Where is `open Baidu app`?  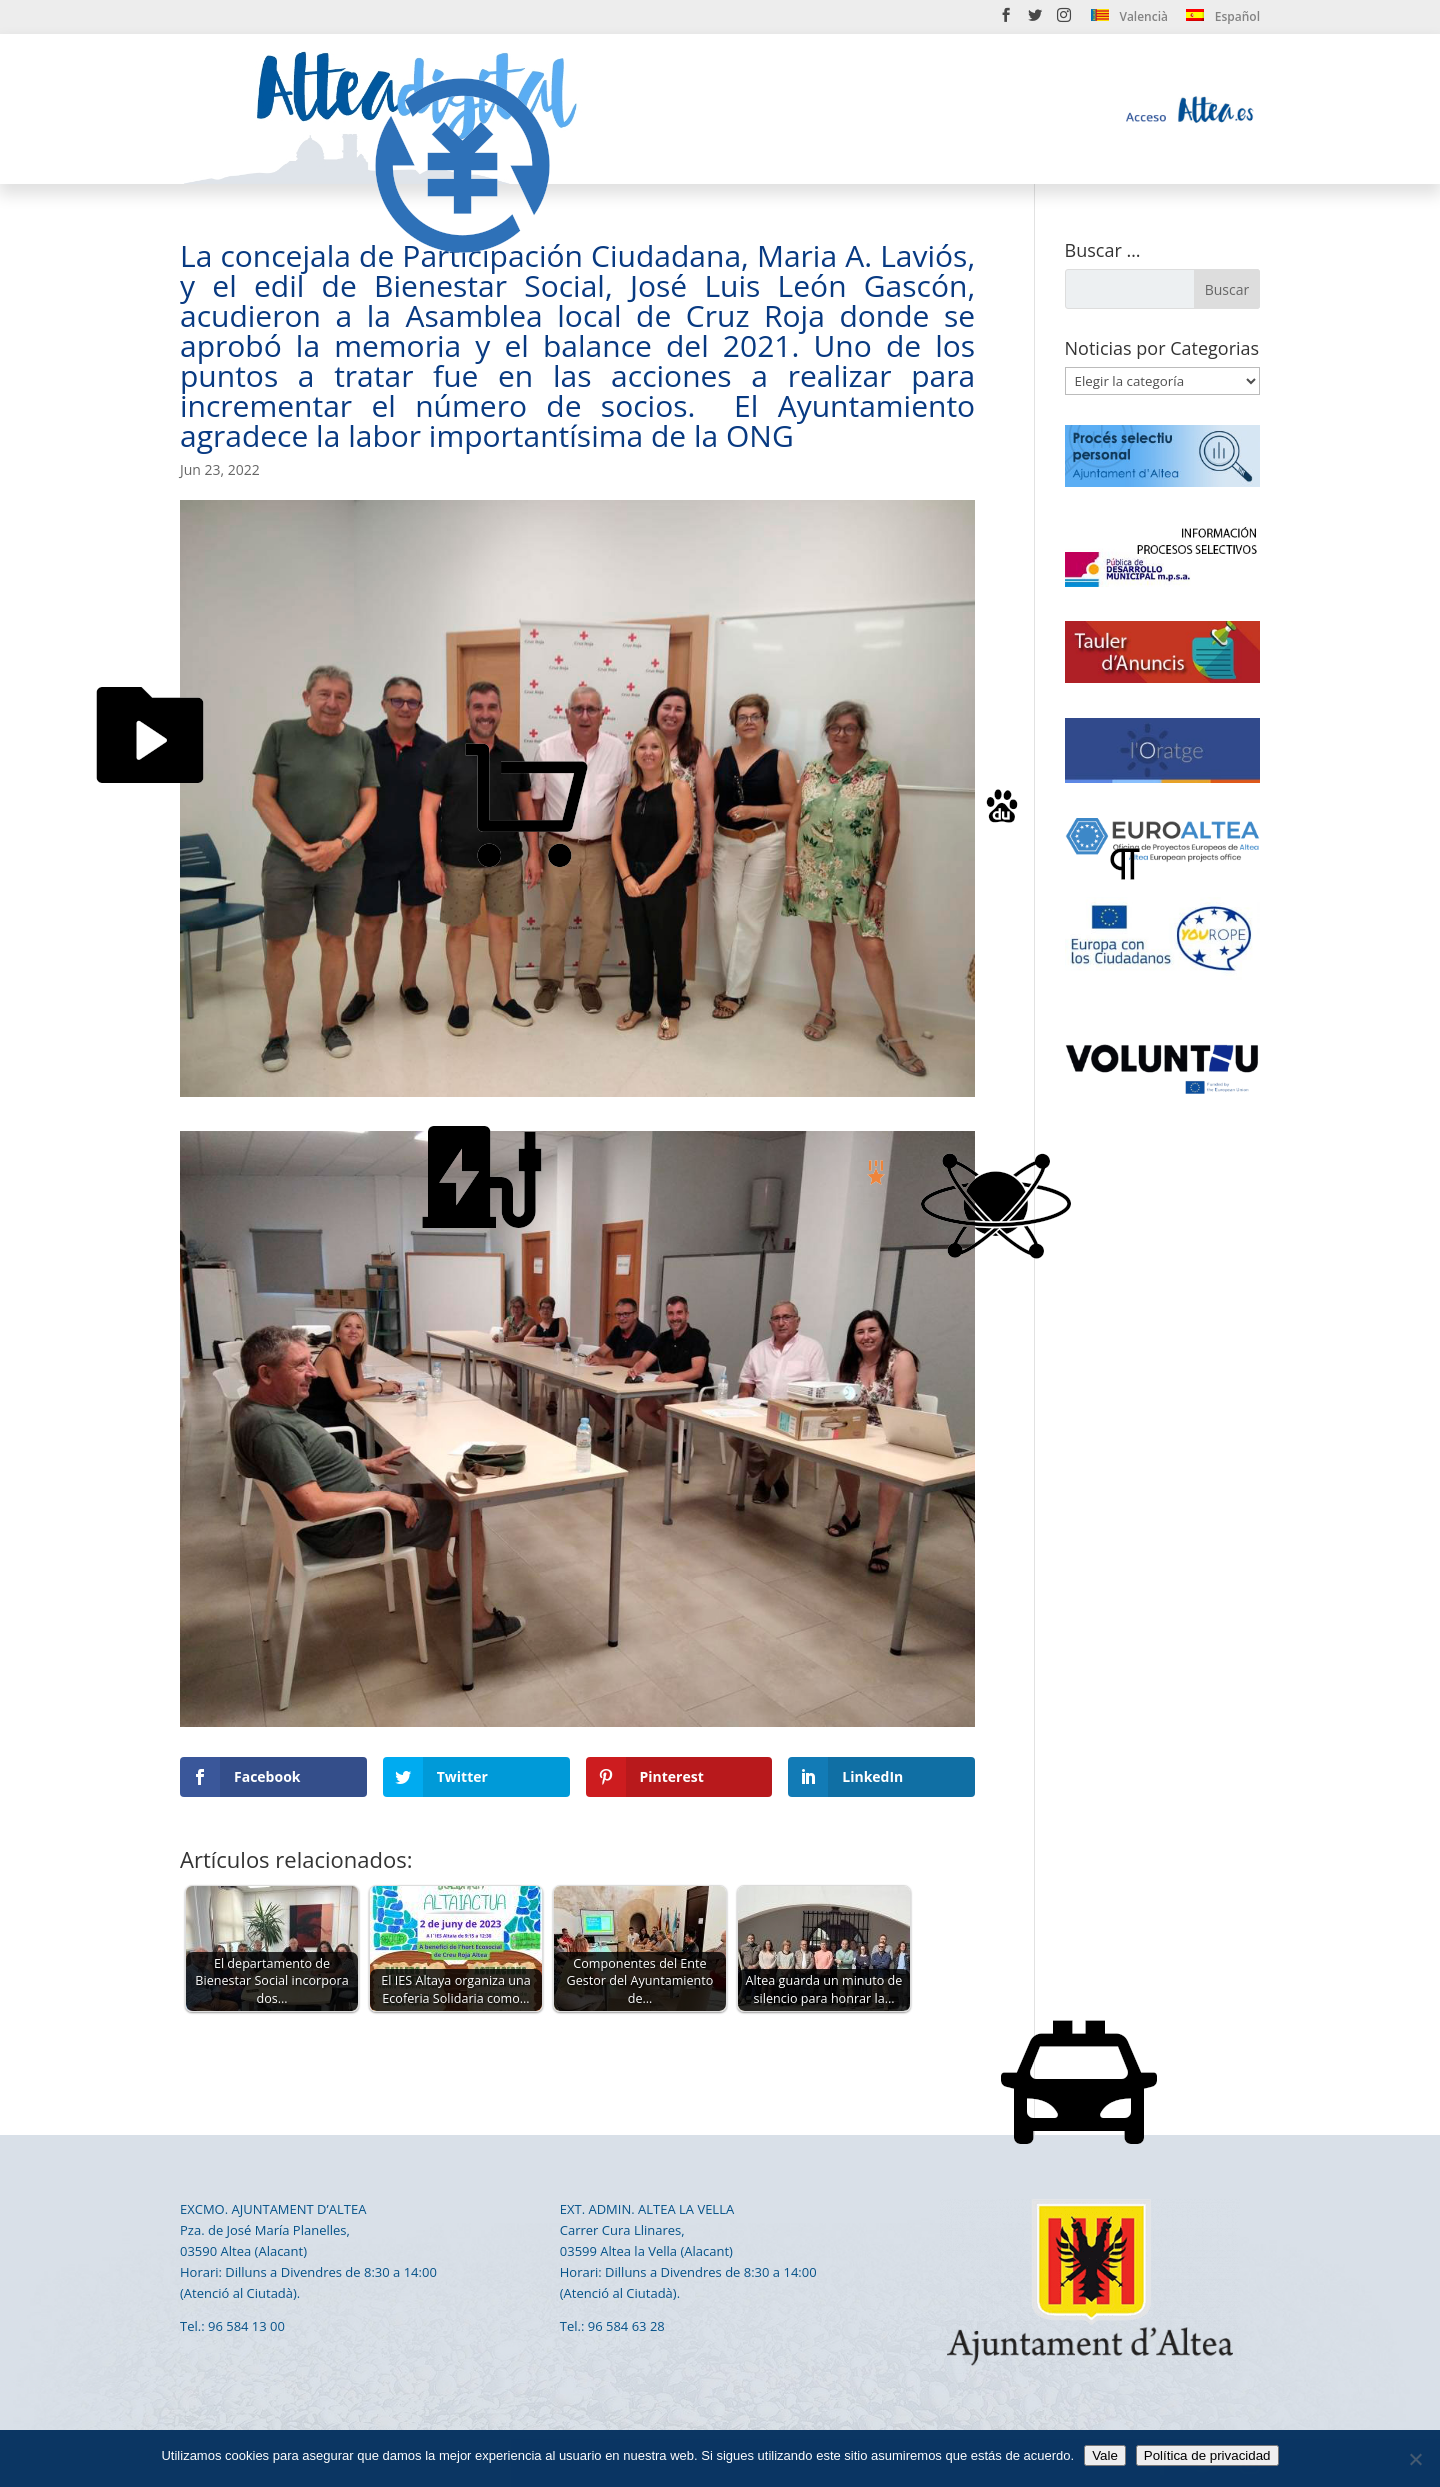 open Baidu app is located at coordinates (1002, 806).